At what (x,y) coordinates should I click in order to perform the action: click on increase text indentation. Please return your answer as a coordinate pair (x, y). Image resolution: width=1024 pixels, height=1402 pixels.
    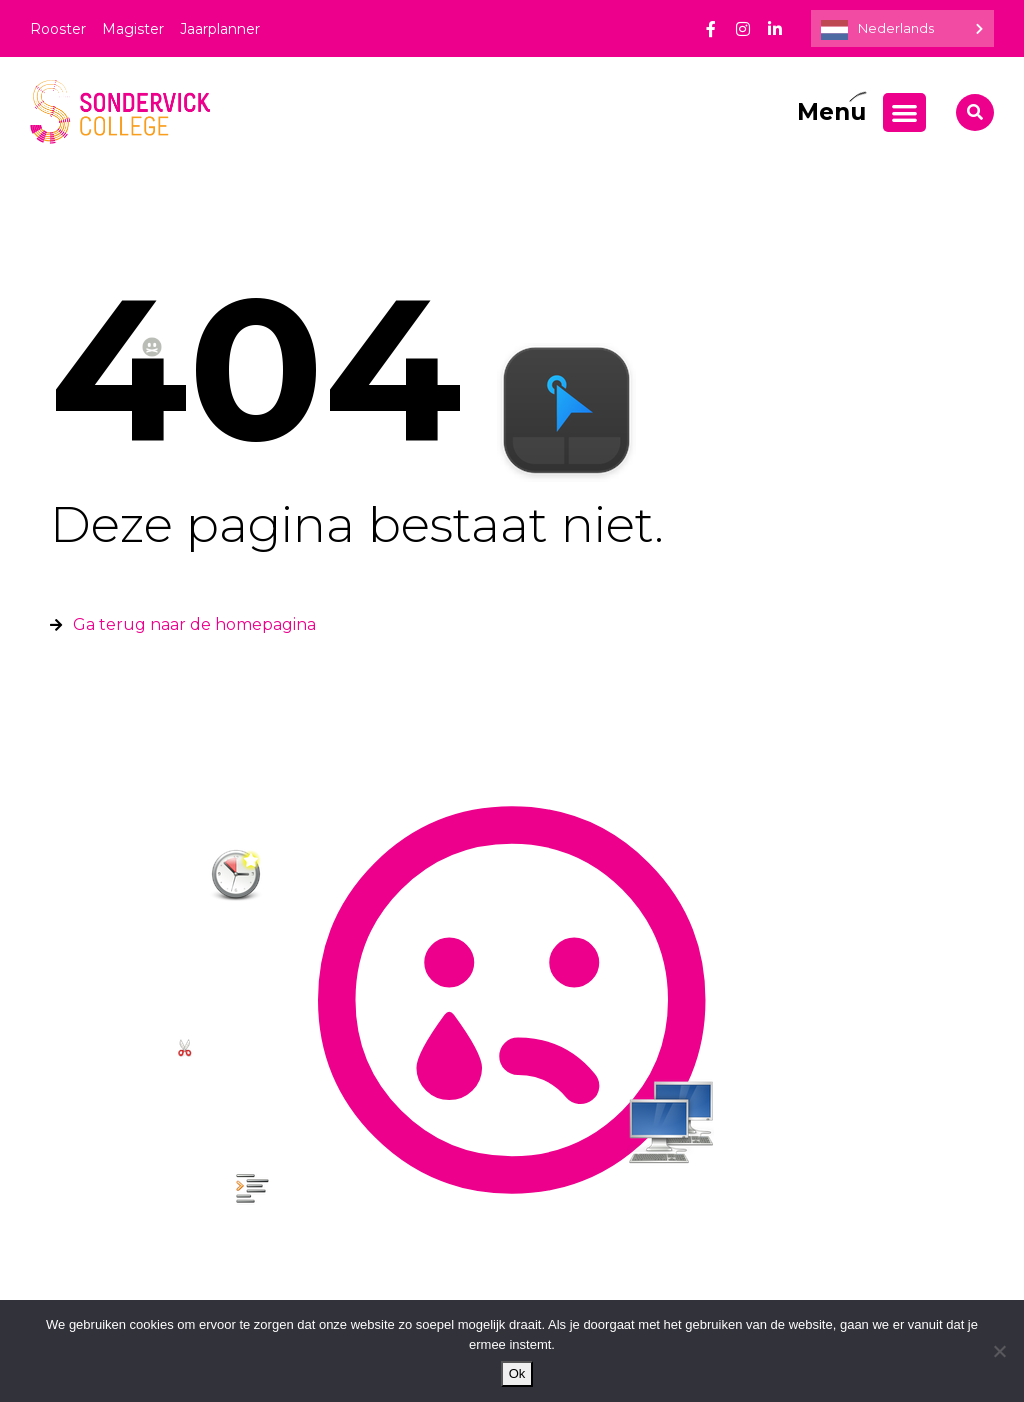
    Looking at the image, I should click on (252, 1189).